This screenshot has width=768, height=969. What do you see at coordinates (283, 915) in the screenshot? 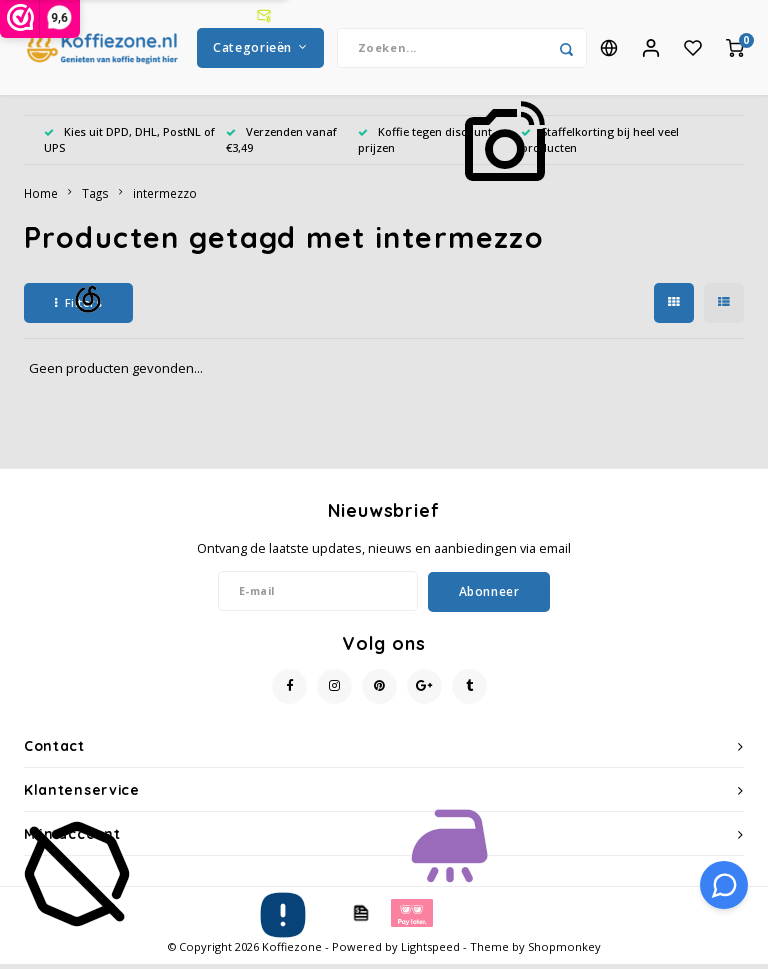
I see `indicates a warning or alert status` at bounding box center [283, 915].